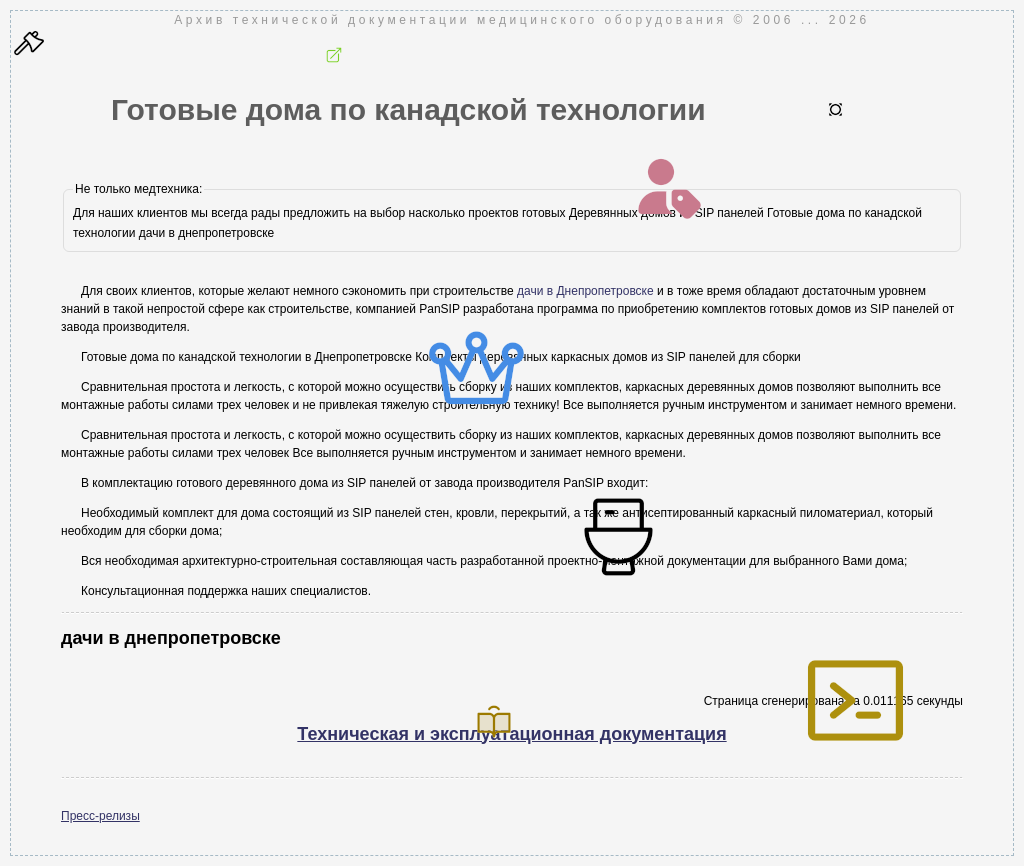 This screenshot has width=1024, height=866. What do you see at coordinates (835, 109) in the screenshot?
I see `expand content to fullscreen mode` at bounding box center [835, 109].